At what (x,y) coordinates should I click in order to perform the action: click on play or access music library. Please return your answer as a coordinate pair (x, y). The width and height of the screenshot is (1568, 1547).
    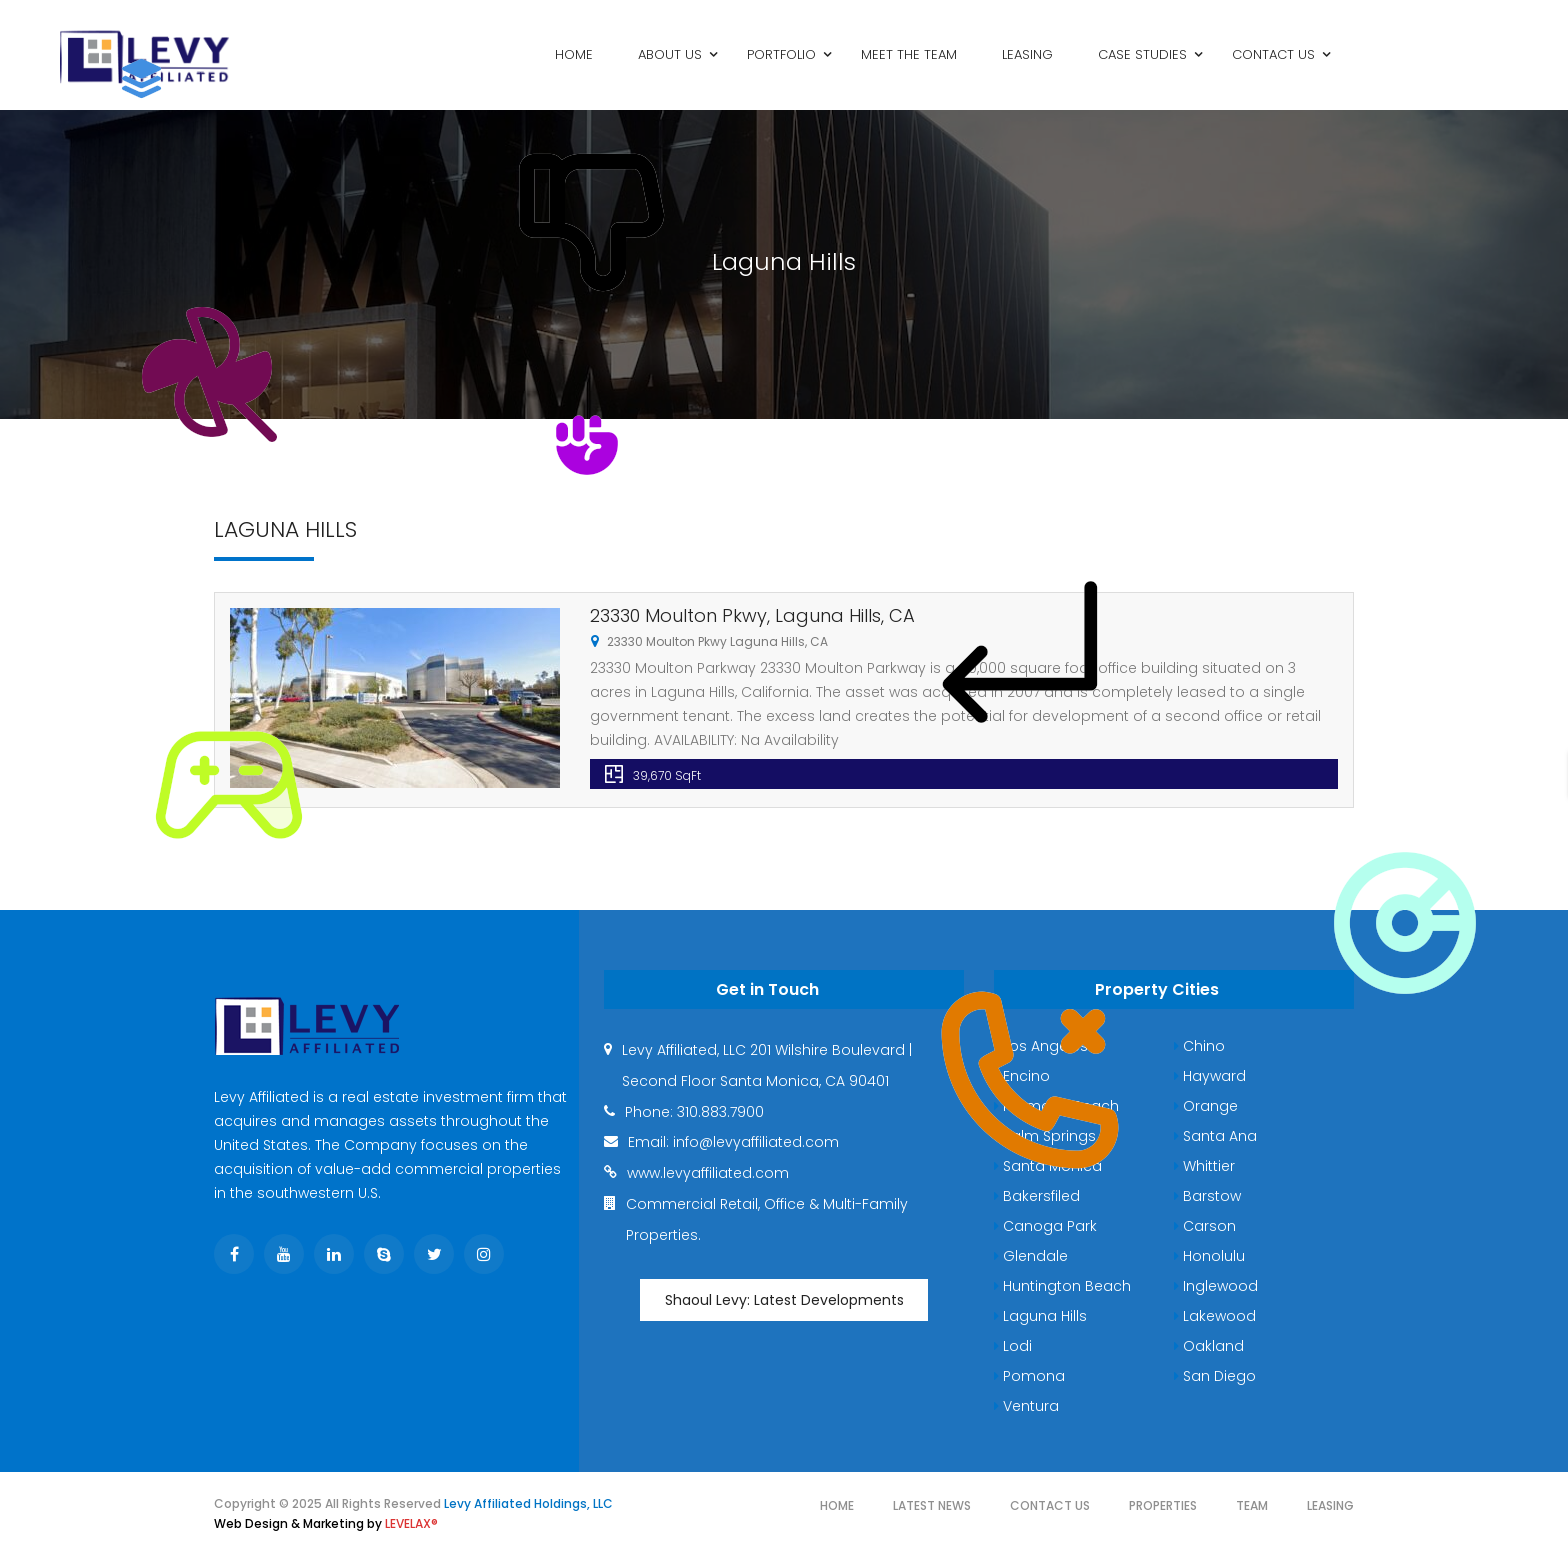
    Looking at the image, I should click on (1405, 923).